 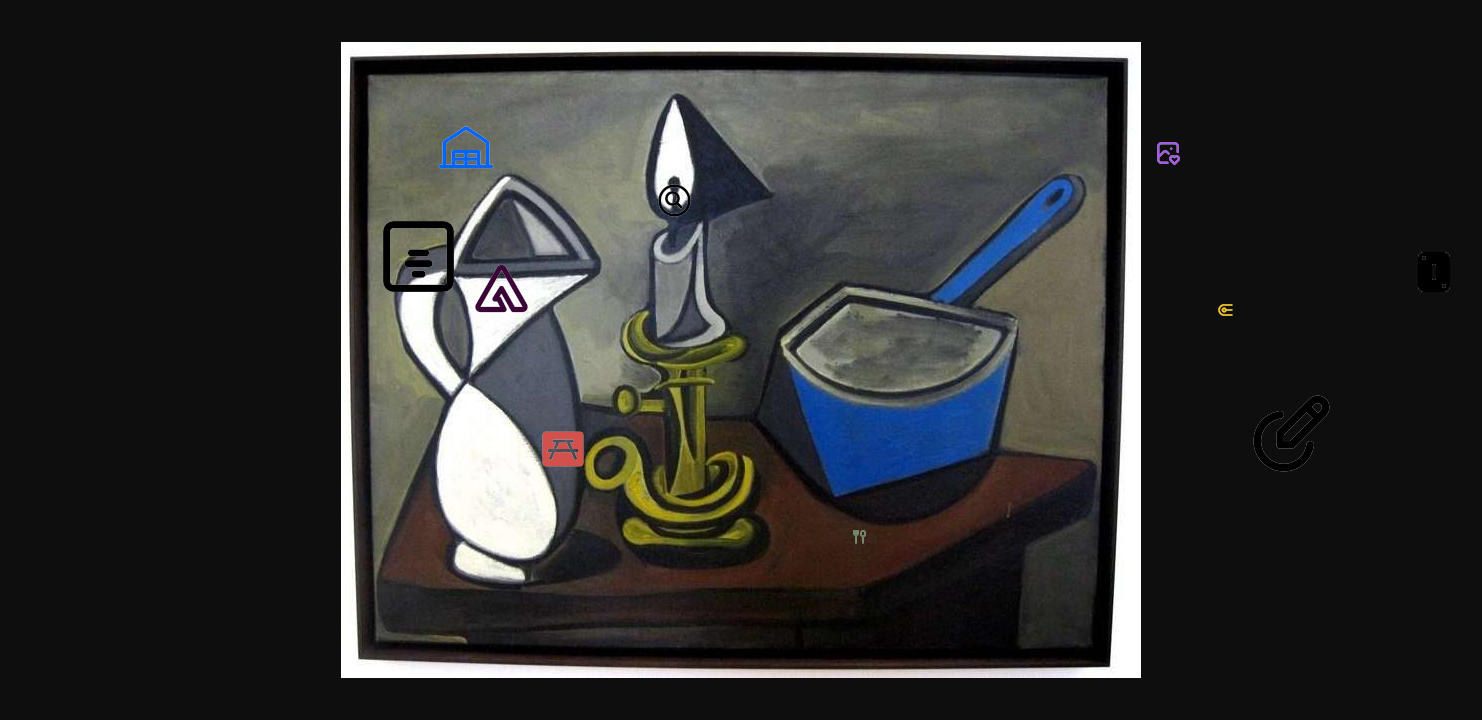 I want to click on tap to search, so click(x=674, y=200).